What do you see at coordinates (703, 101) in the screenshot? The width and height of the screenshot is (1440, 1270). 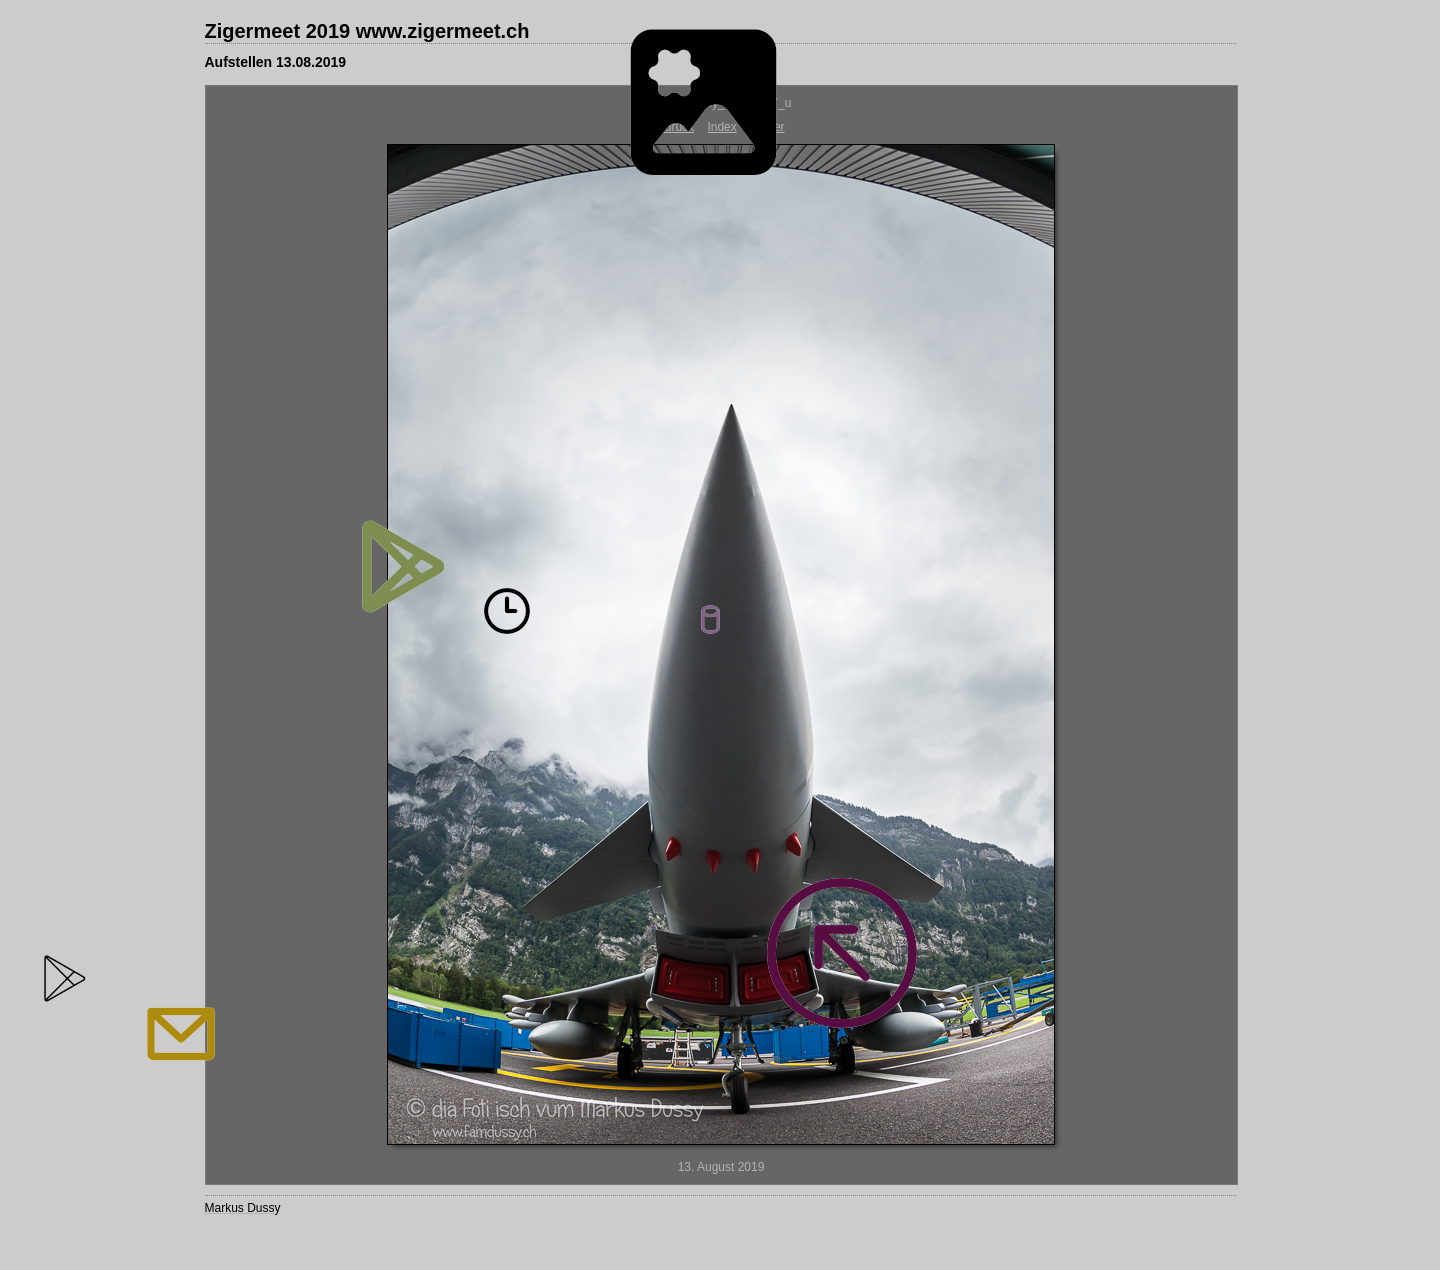 I see `add or upload an image` at bounding box center [703, 101].